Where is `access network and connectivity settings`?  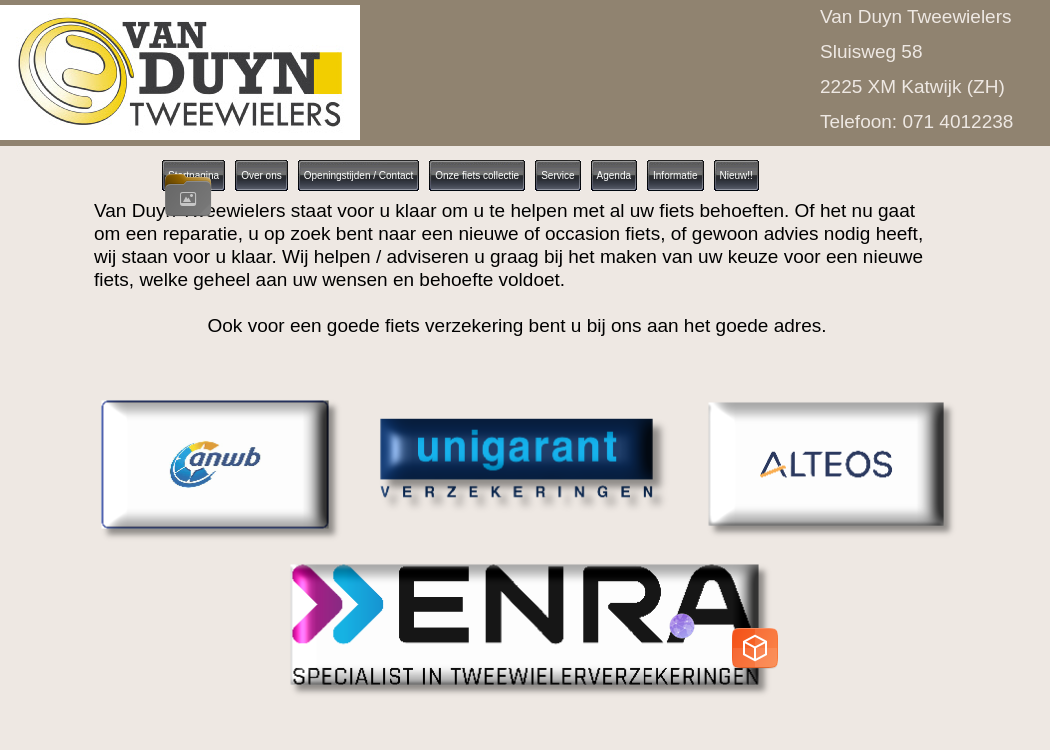
access network and connectivity settings is located at coordinates (682, 626).